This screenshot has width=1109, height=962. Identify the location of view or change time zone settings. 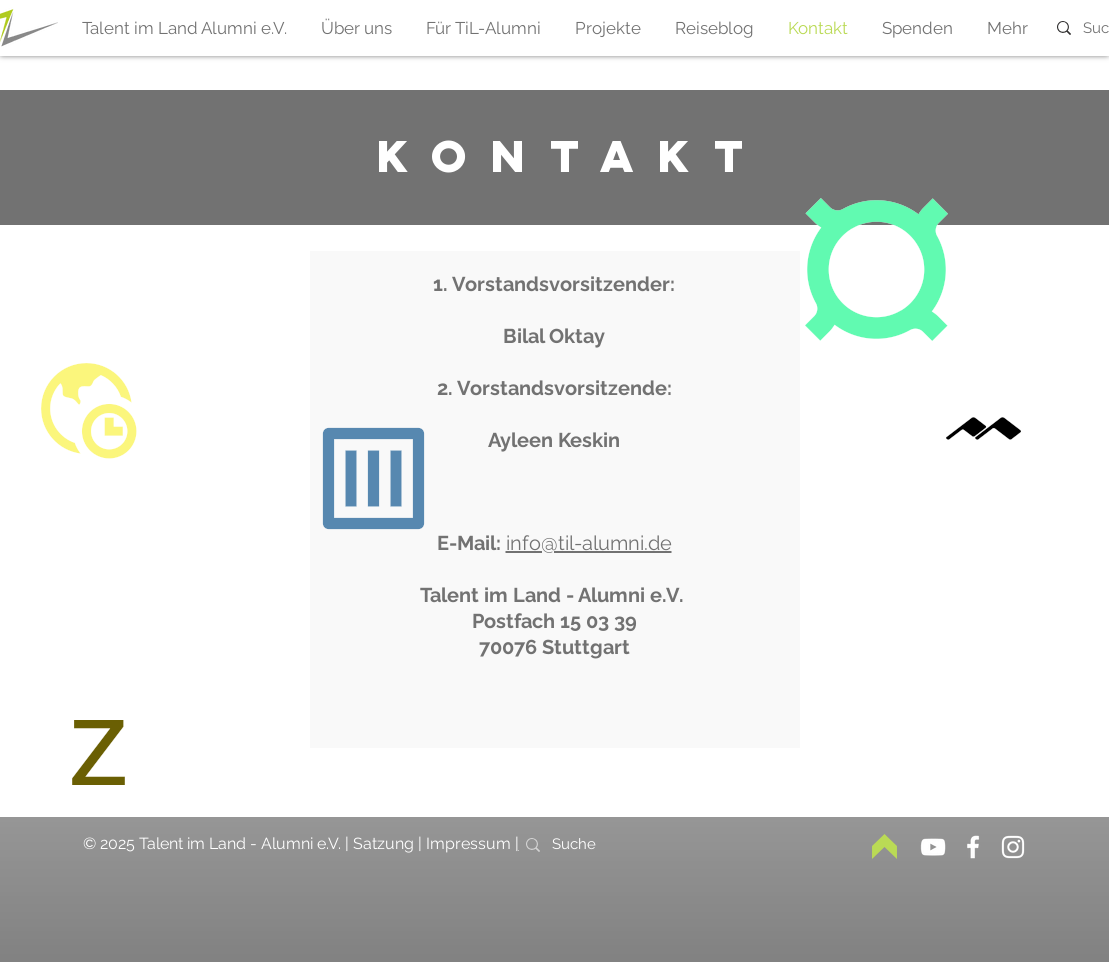
(86, 408).